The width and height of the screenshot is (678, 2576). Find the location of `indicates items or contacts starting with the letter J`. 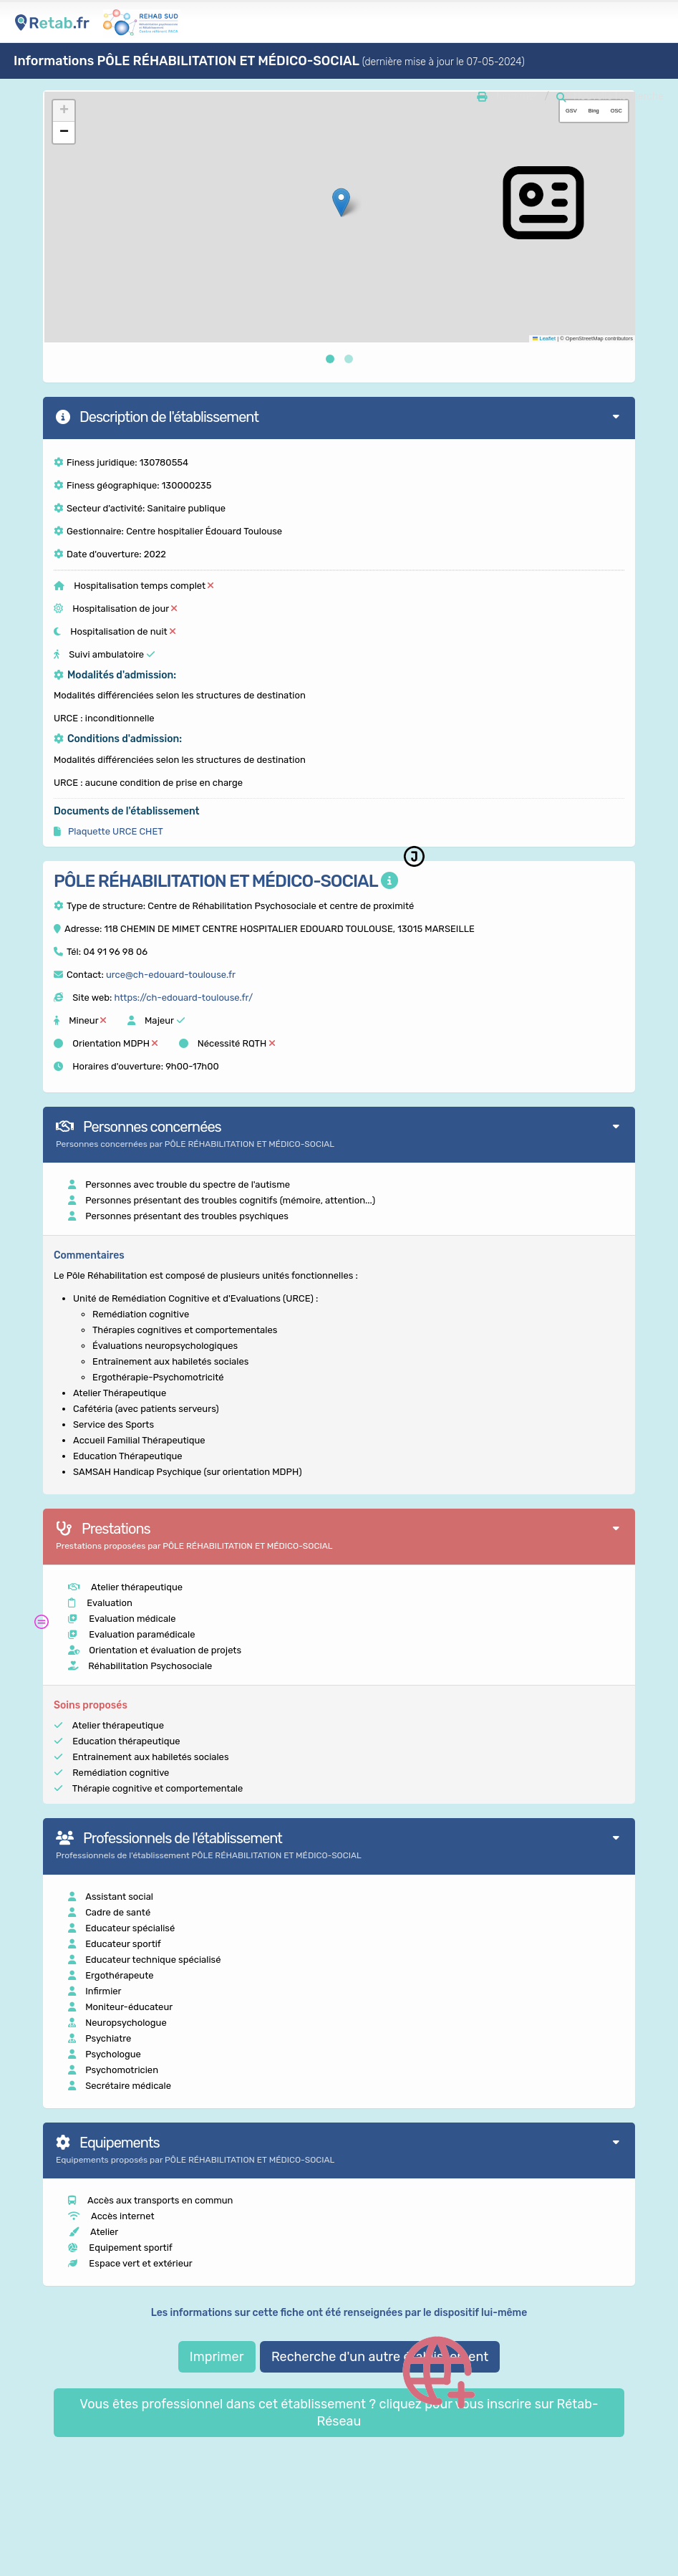

indicates items or contacts starting with the letter J is located at coordinates (414, 856).